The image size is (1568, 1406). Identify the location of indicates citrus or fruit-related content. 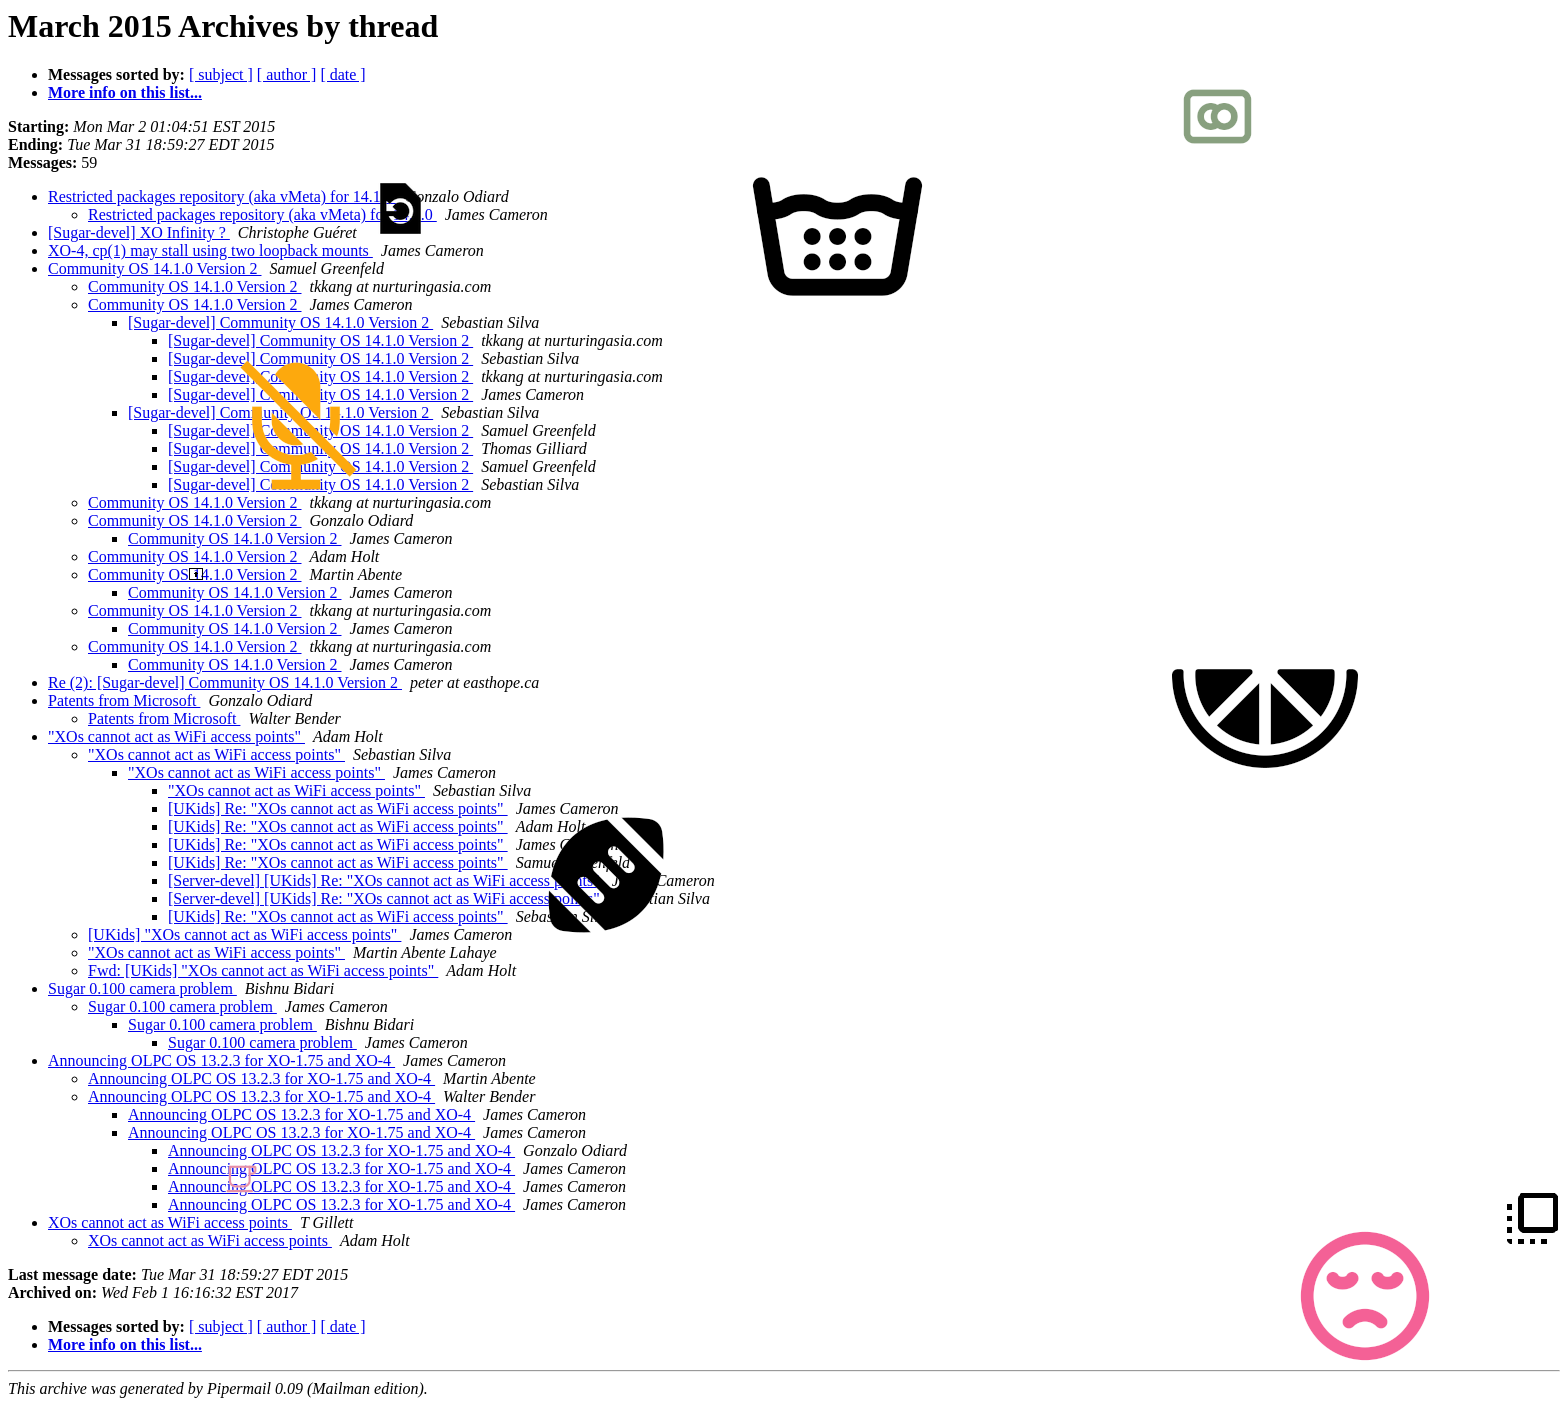
(1265, 704).